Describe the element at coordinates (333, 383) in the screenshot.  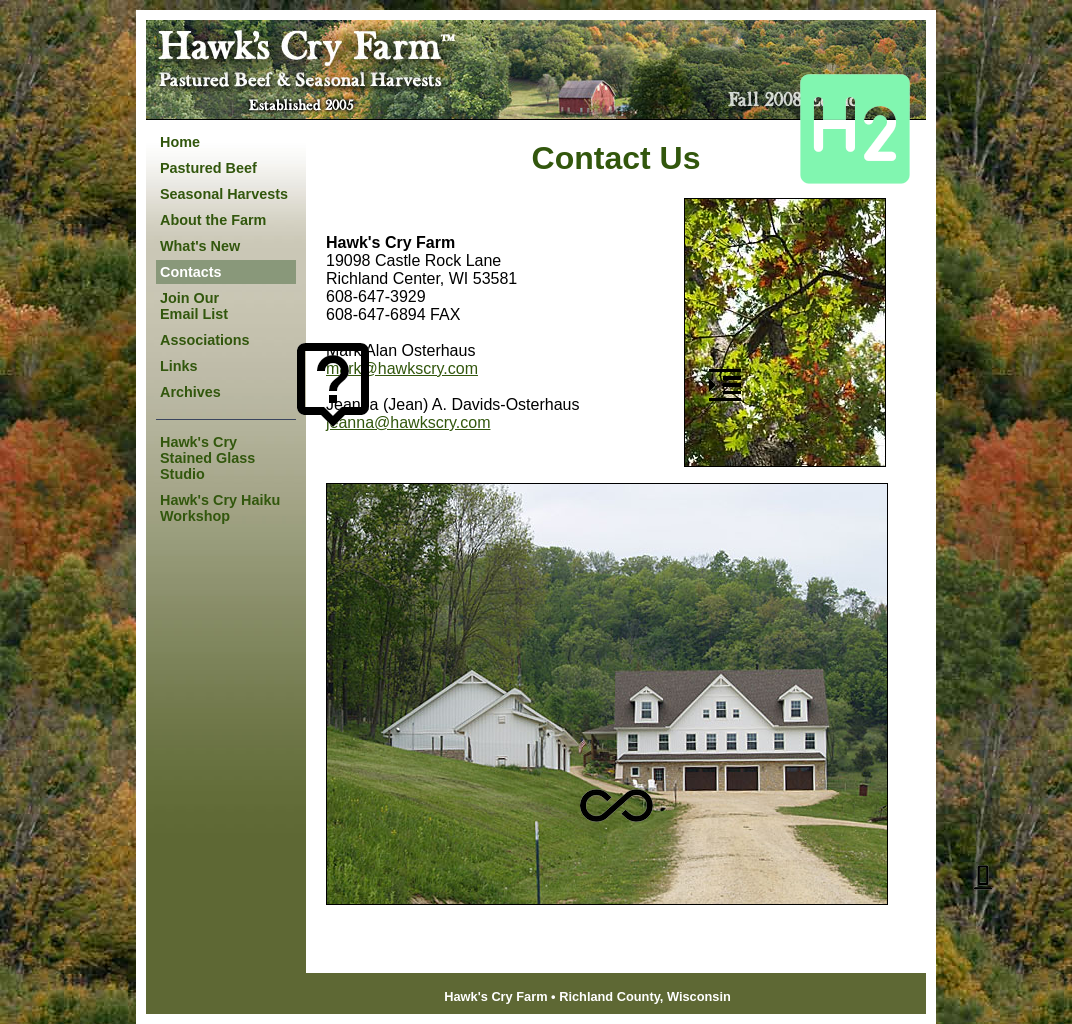
I see `access live help or support chat` at that location.